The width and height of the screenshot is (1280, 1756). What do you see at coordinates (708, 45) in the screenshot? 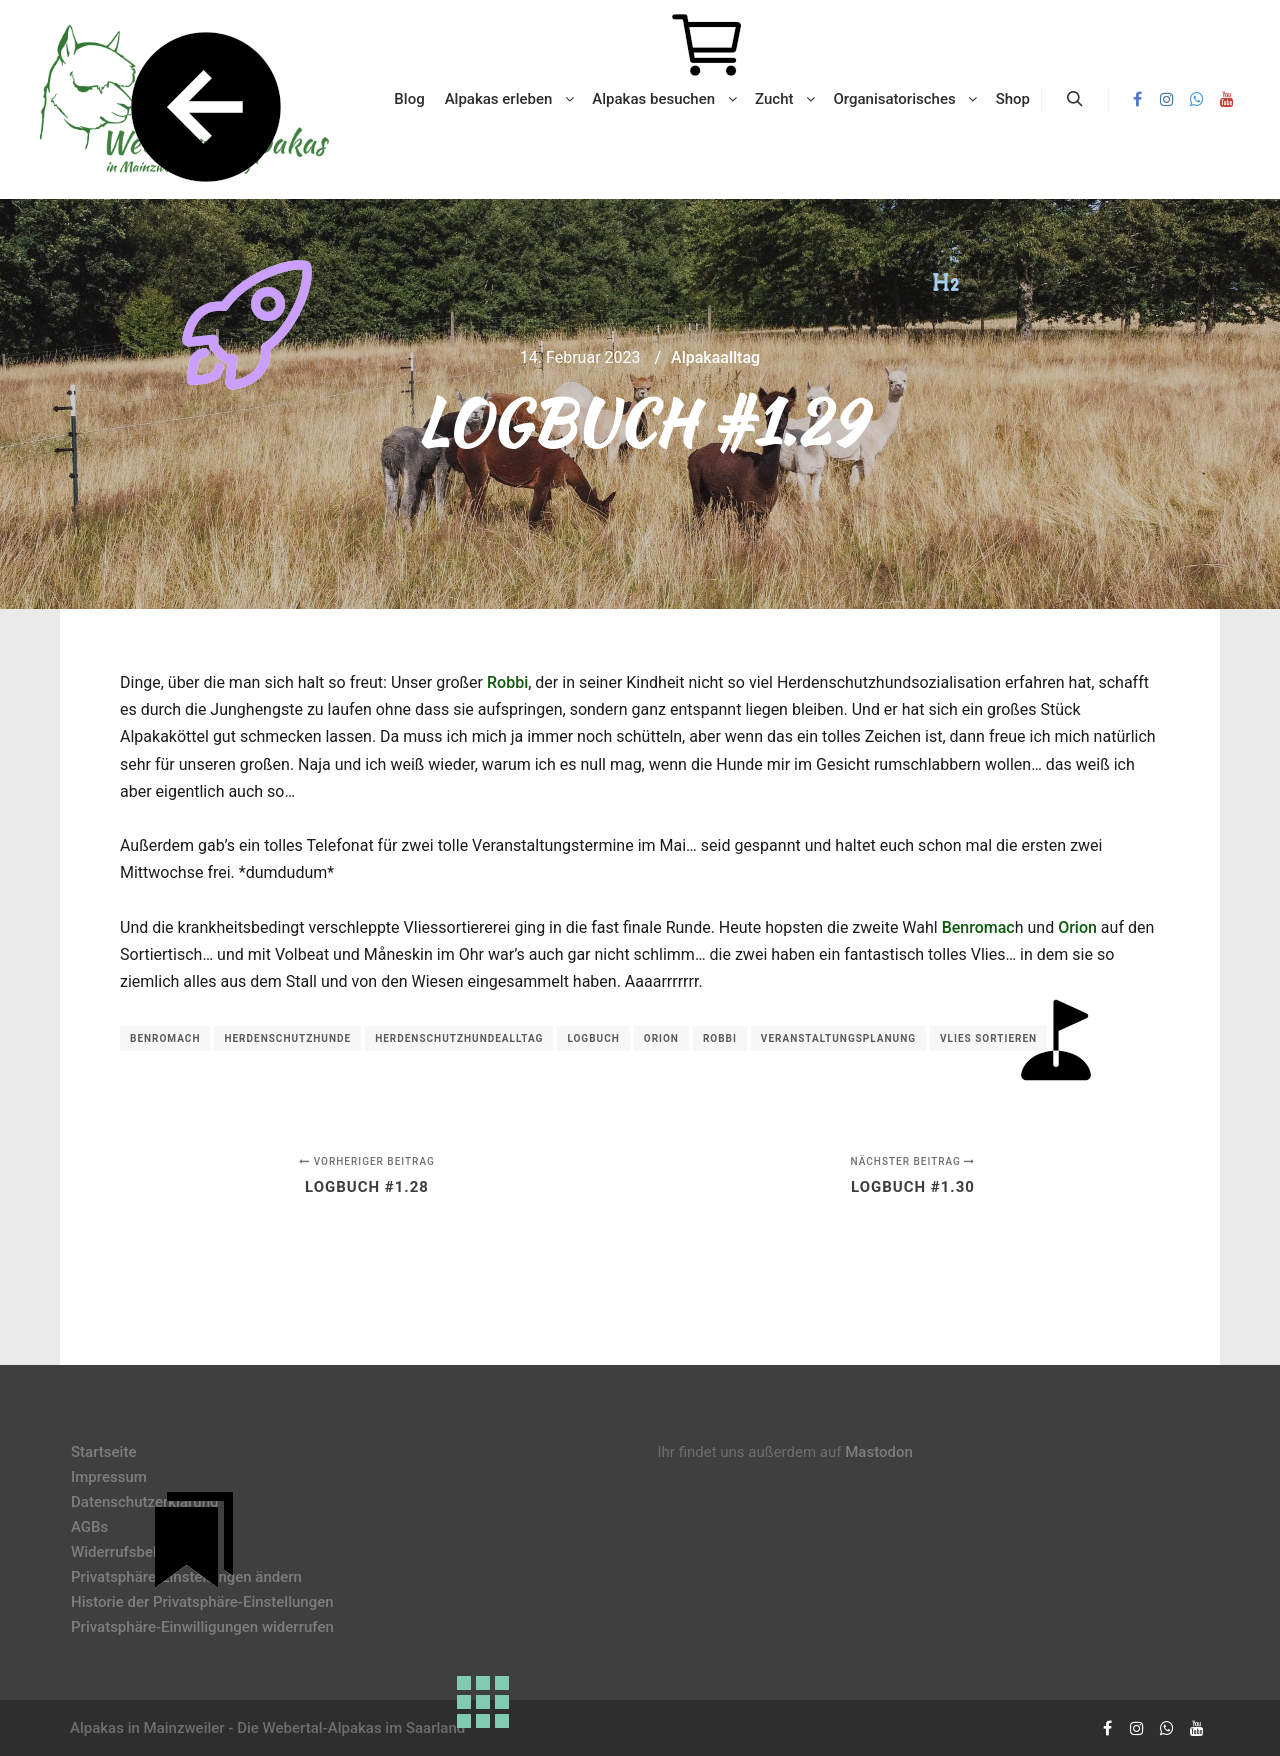
I see `view your shopping cart` at bounding box center [708, 45].